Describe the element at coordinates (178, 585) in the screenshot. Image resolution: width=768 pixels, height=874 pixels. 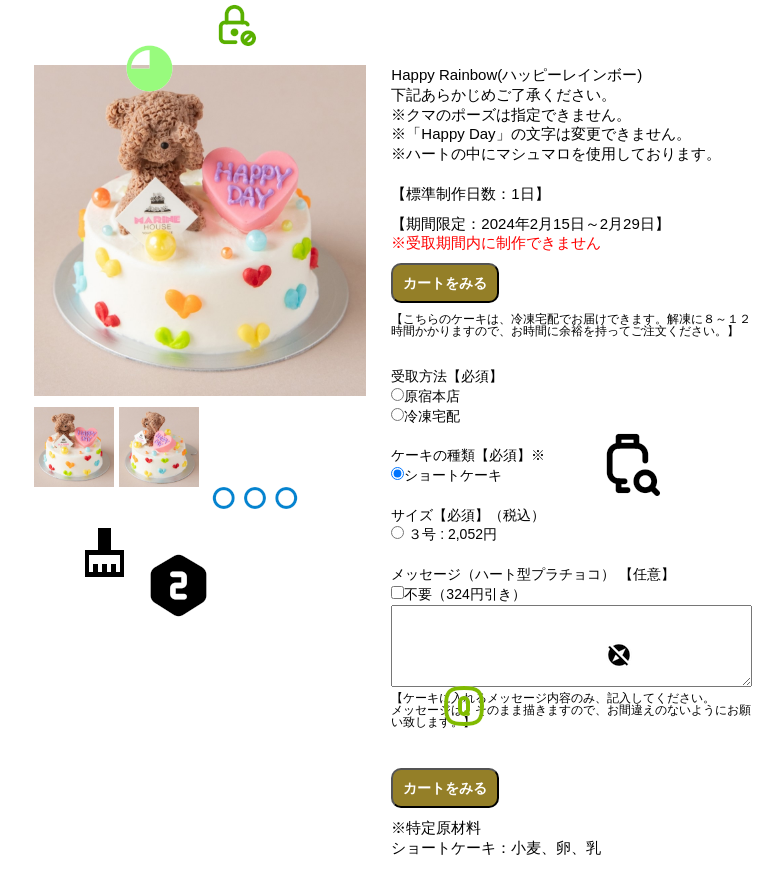
I see `step 2 in a multi-step process` at that location.